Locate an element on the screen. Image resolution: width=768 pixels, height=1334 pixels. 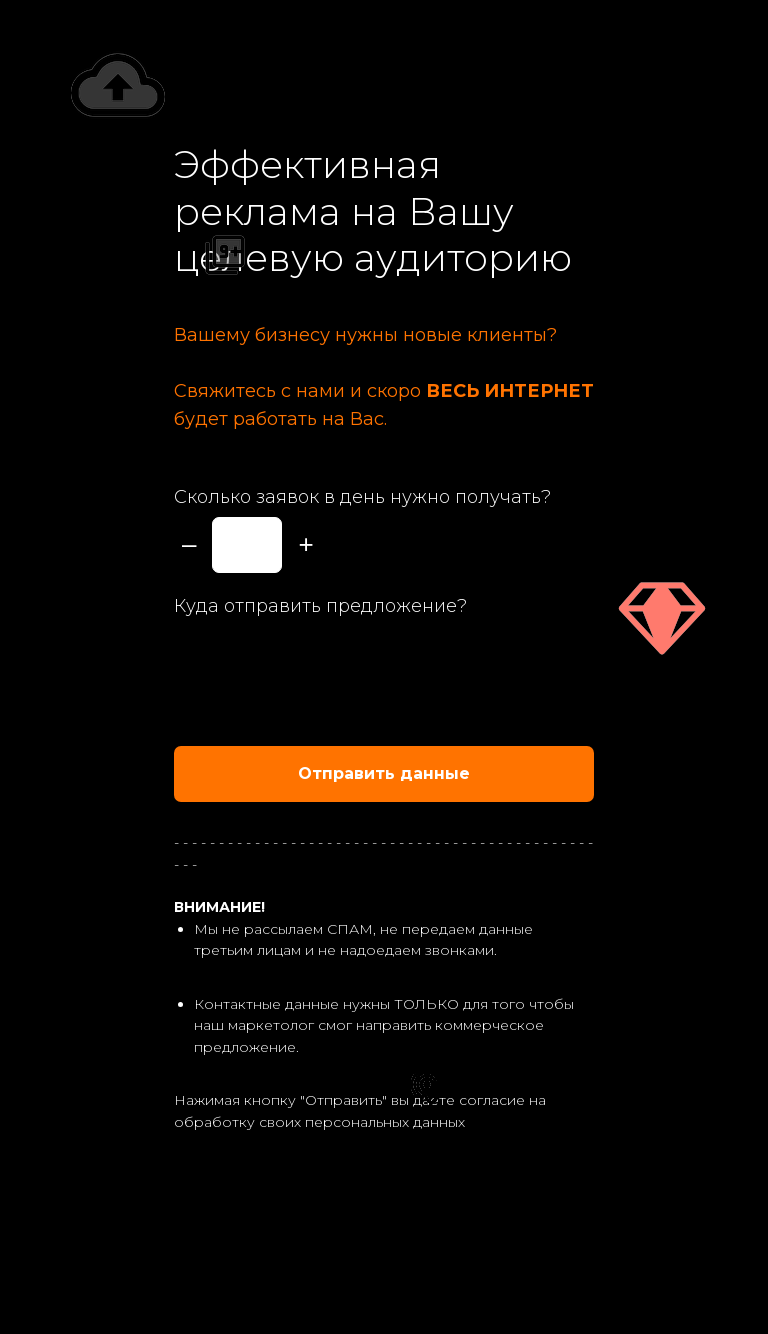
indicates 9 or more items in a stack or collection is located at coordinates (225, 255).